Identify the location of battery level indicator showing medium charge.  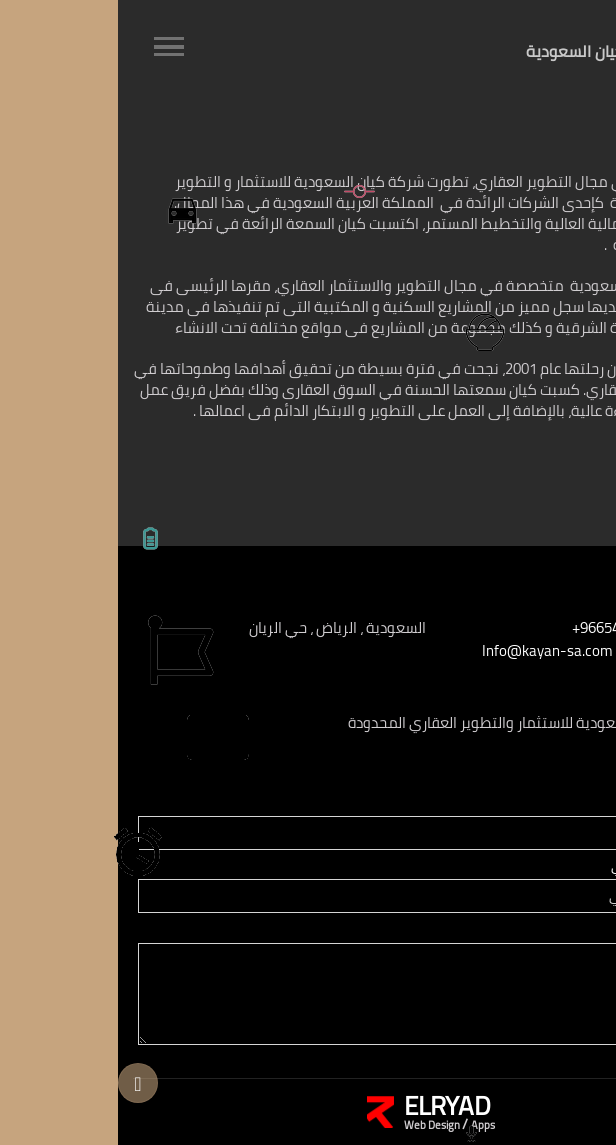
(150, 538).